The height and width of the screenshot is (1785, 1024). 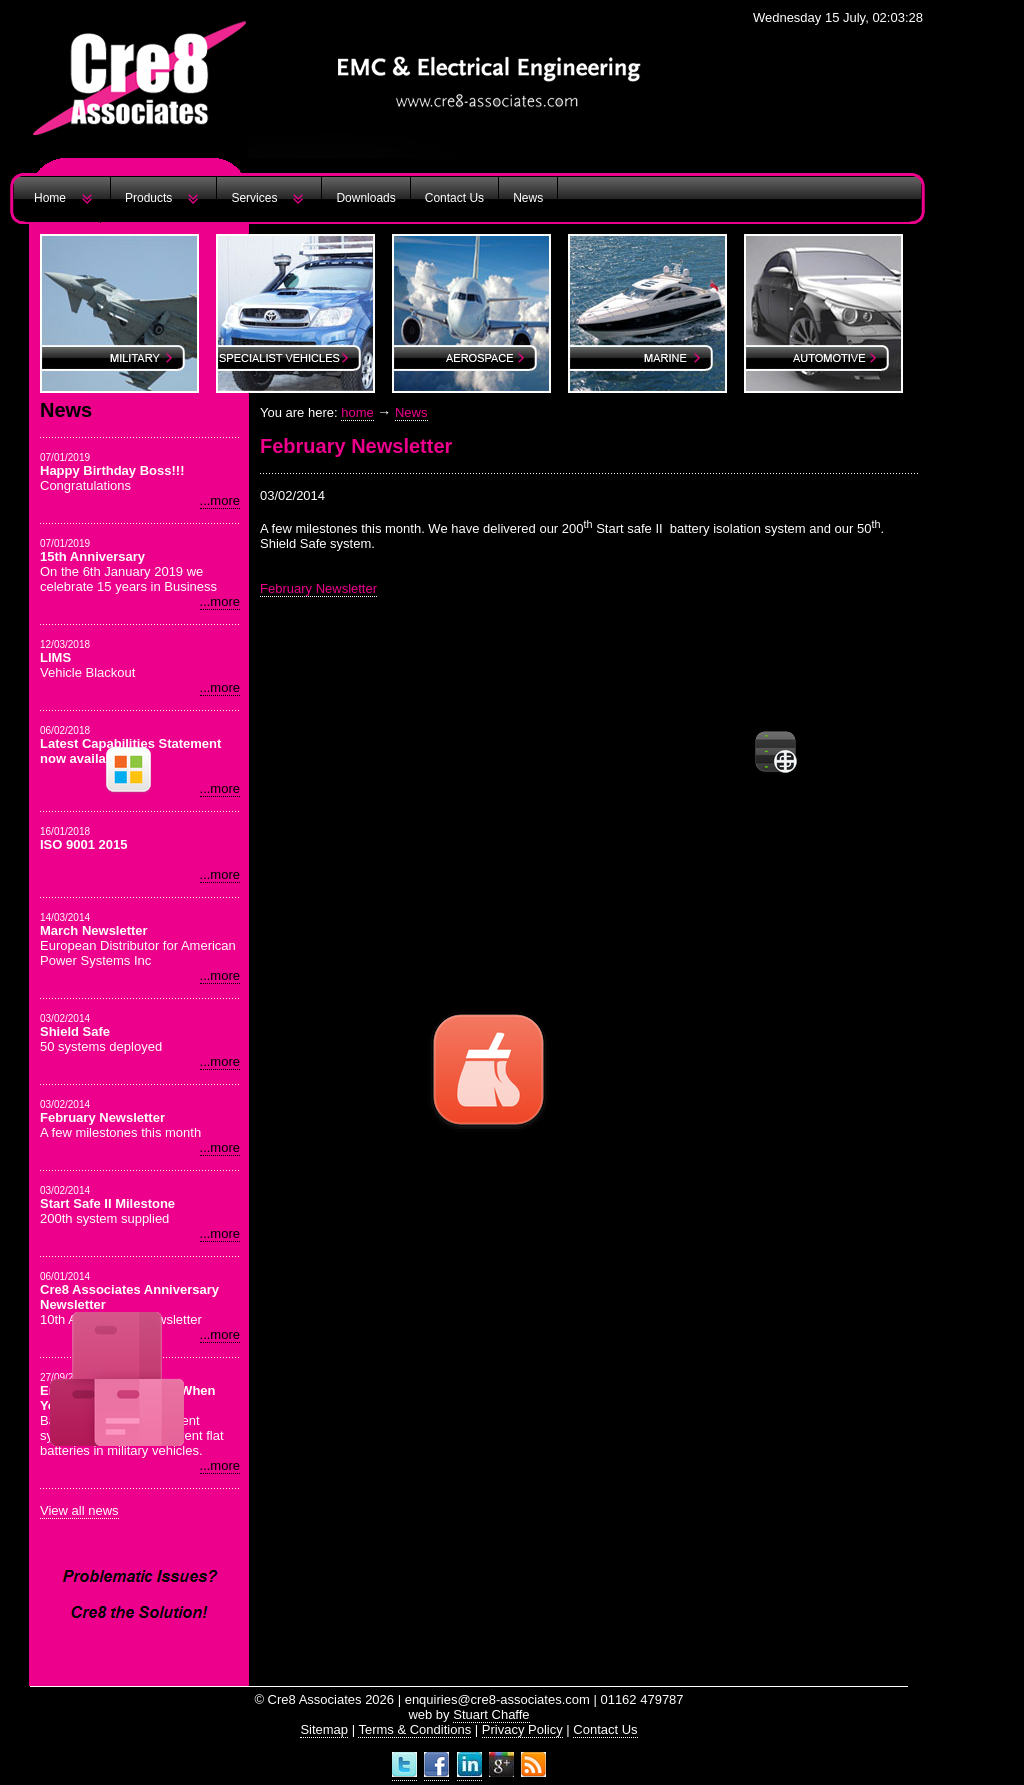 I want to click on access privacy and storage cleanup settings, so click(x=488, y=1071).